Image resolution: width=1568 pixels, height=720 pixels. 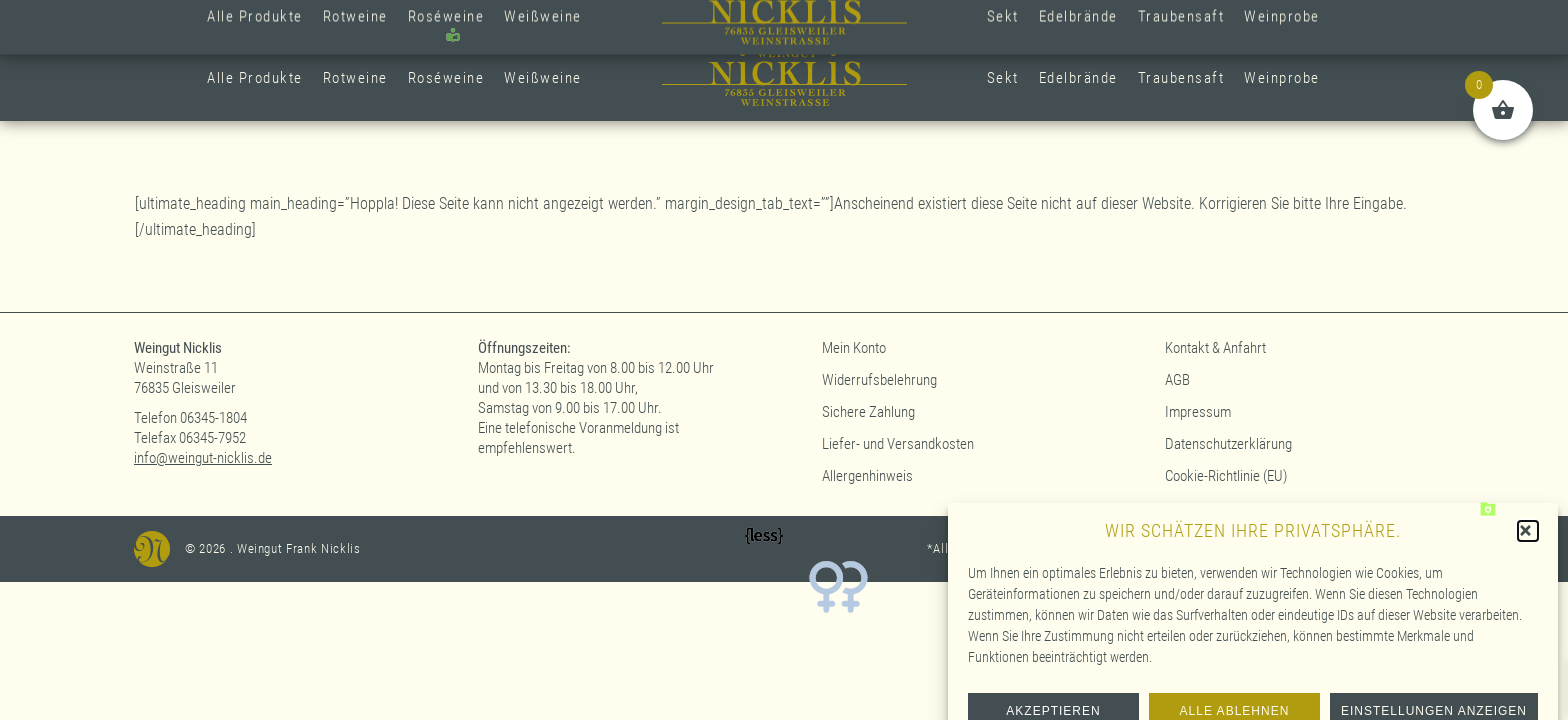 I want to click on indicates female/female relationship or partnership, so click(x=838, y=585).